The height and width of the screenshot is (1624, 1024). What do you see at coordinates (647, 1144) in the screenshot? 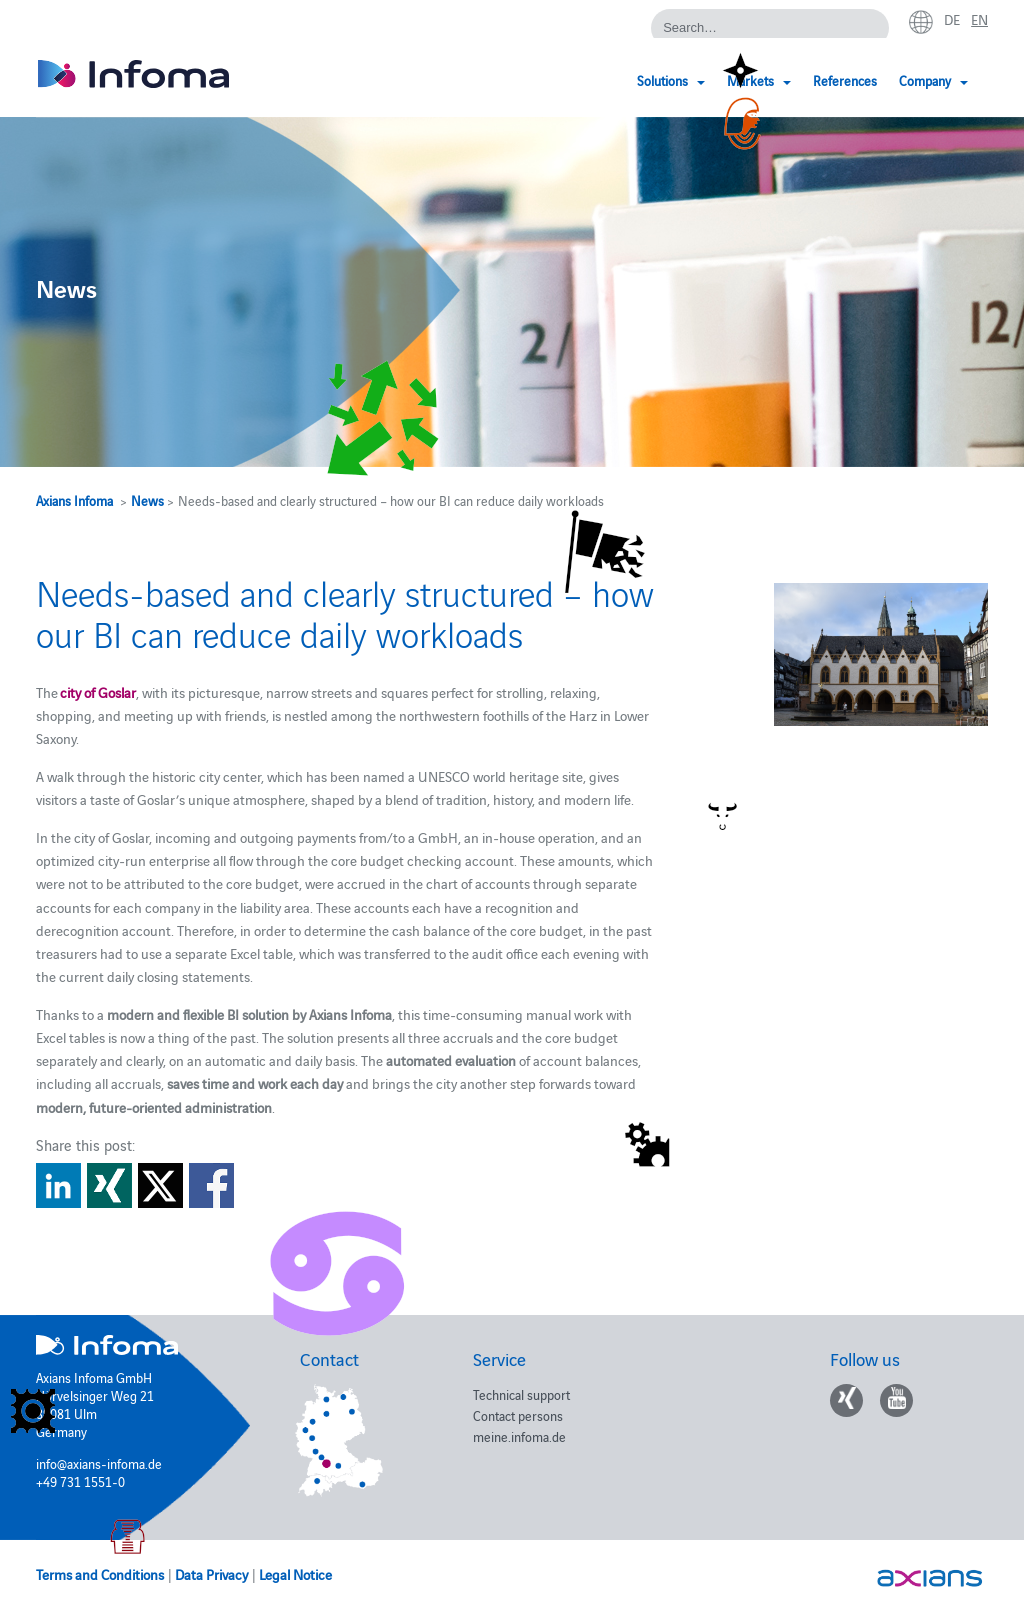
I see `access settings or preferences` at bounding box center [647, 1144].